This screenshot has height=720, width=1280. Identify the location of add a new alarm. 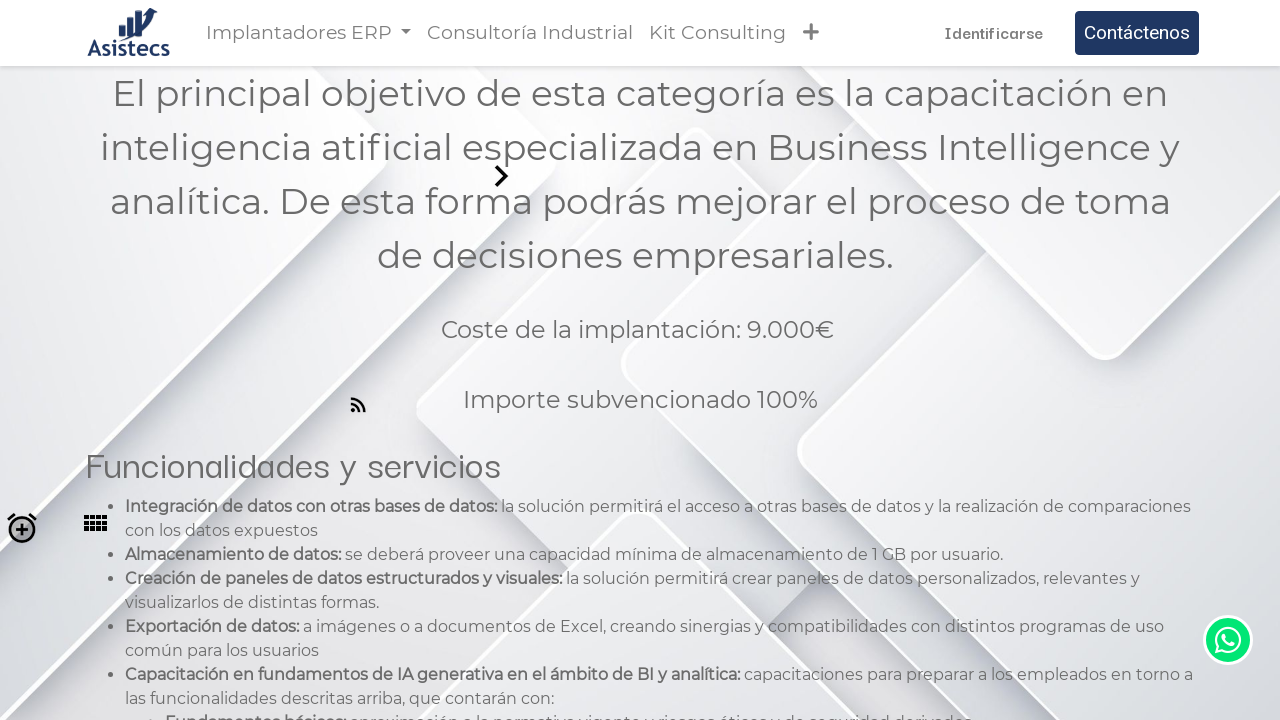
(22, 528).